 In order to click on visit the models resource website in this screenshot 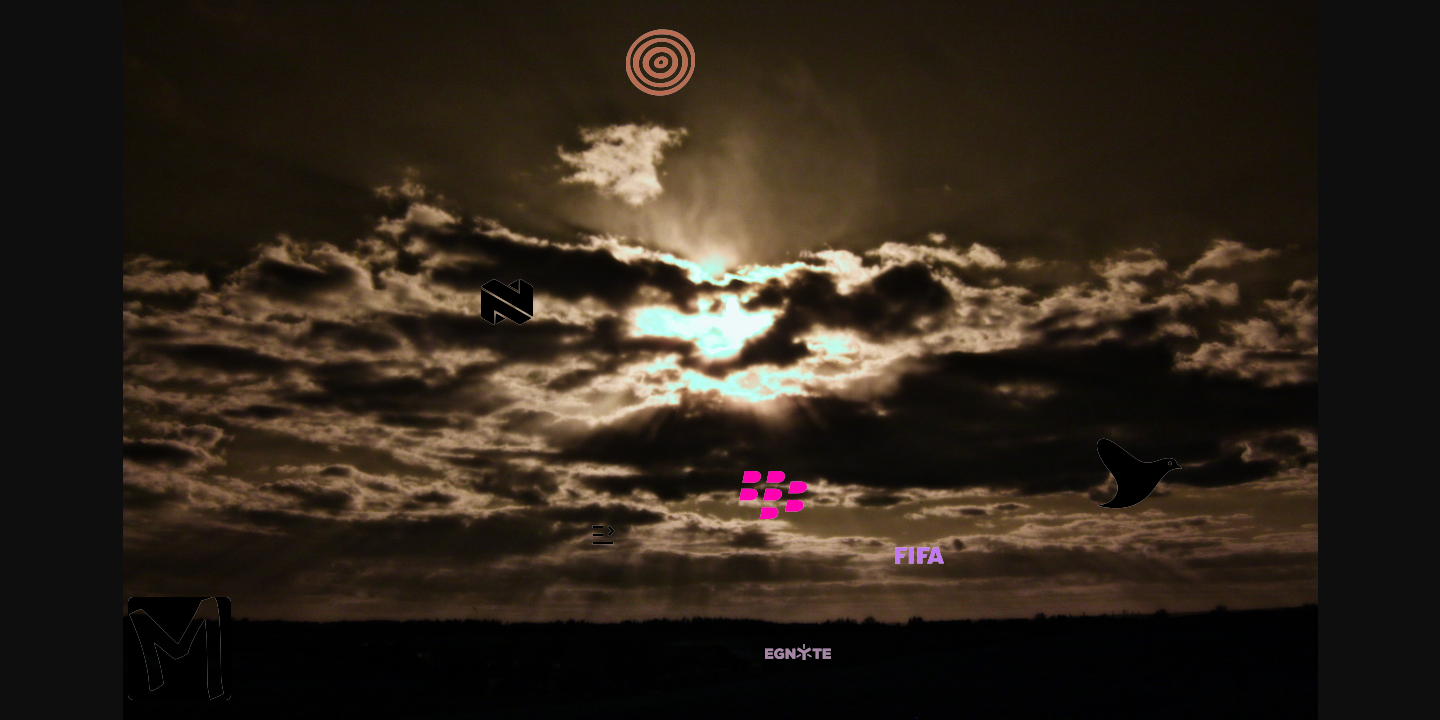, I will do `click(179, 648)`.